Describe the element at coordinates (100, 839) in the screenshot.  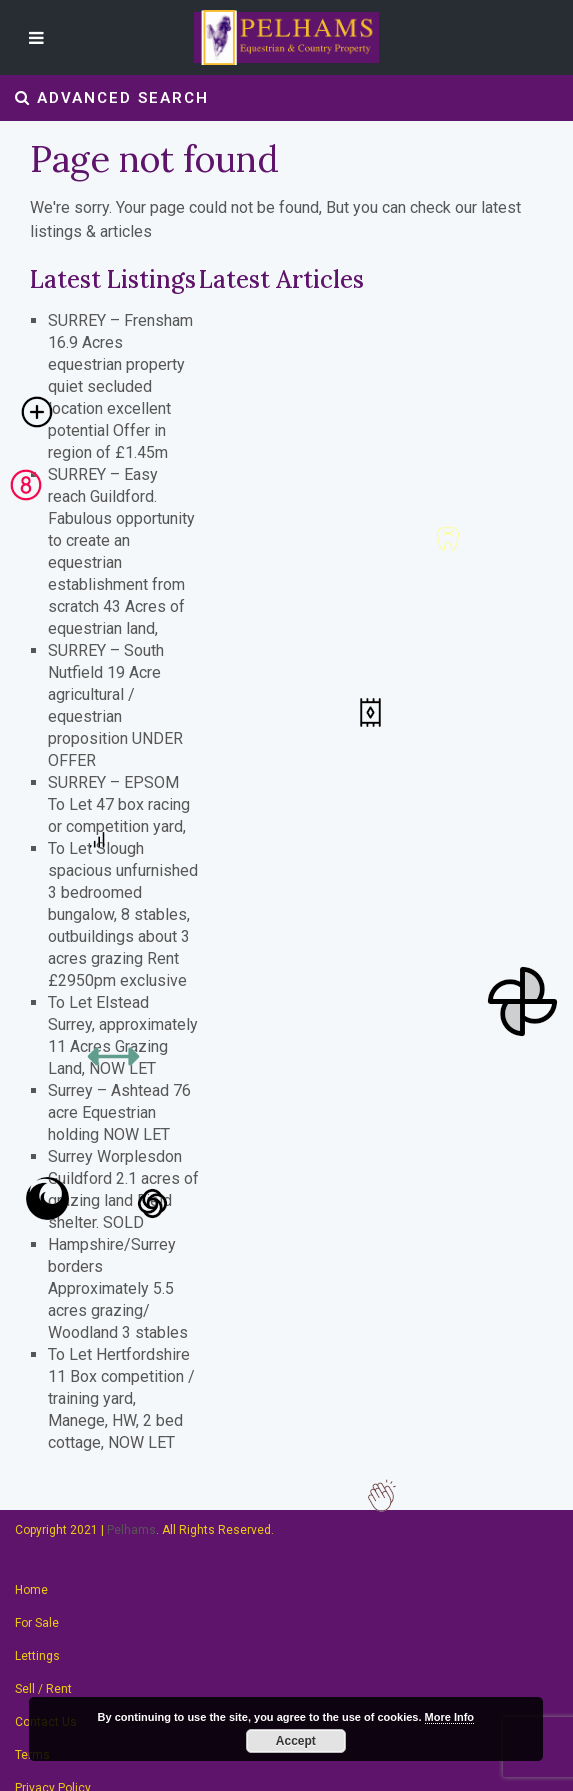
I see `indicates strong cellular network connection` at that location.